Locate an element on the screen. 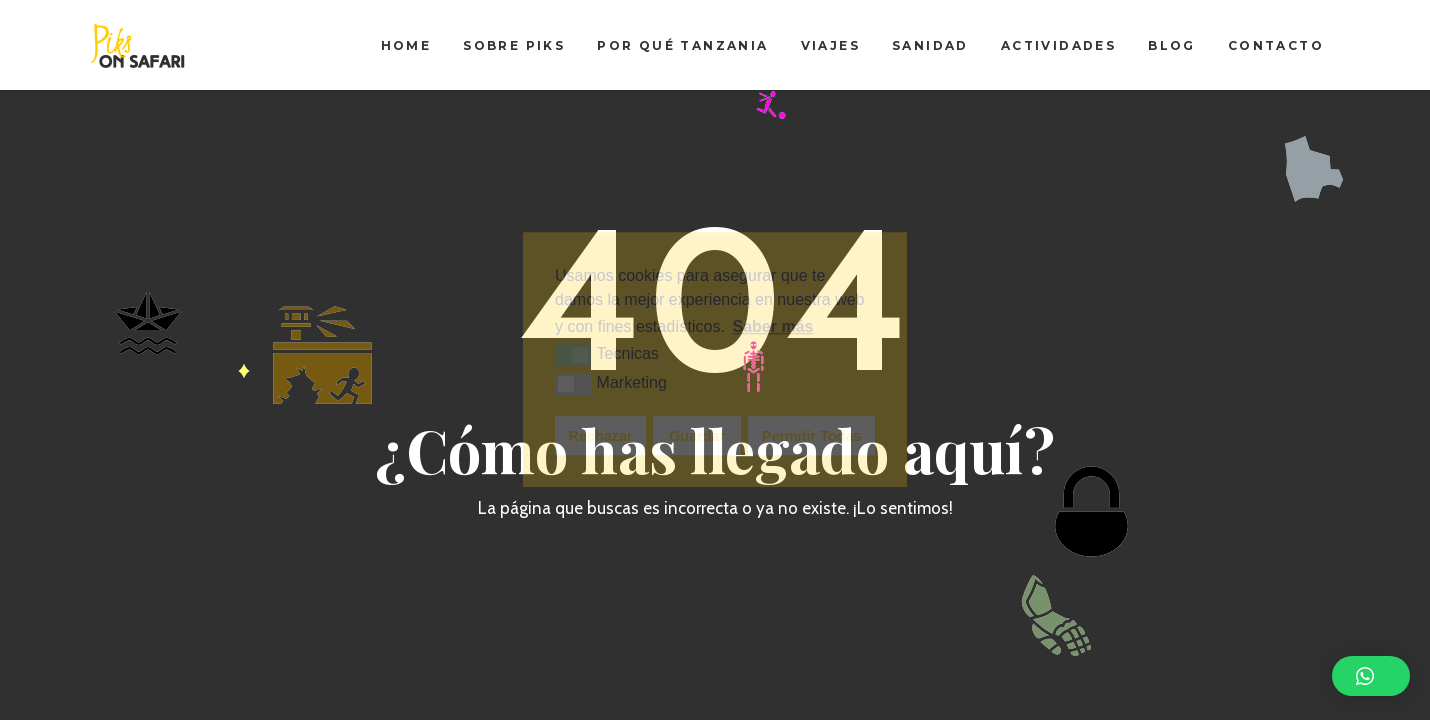 This screenshot has width=1430, height=720. indicates a skeleton or bone-related game element is located at coordinates (753, 366).